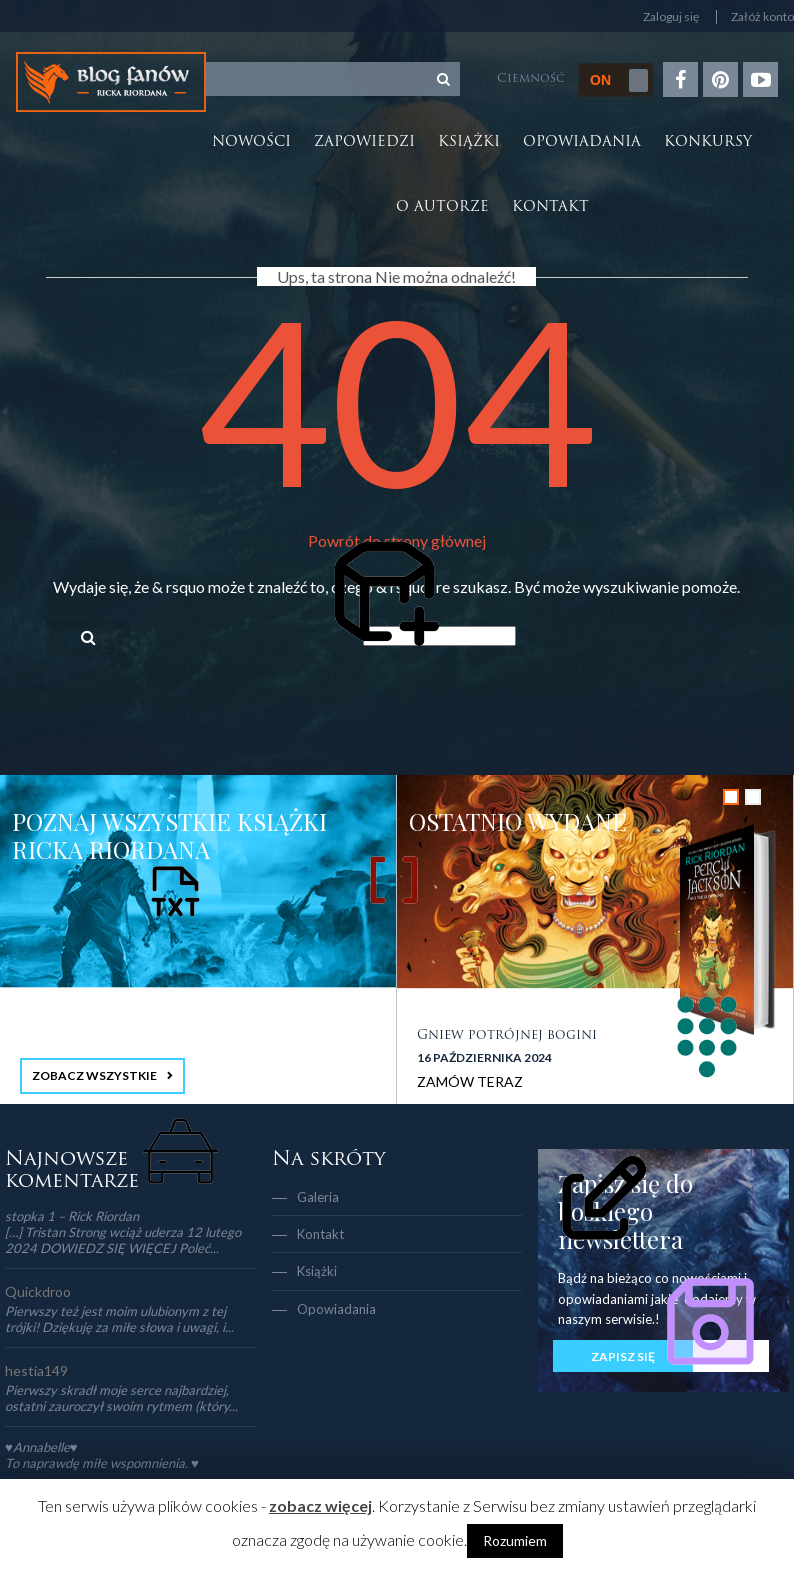 The width and height of the screenshot is (794, 1571). What do you see at coordinates (175, 893) in the screenshot?
I see `open a plain text file` at bounding box center [175, 893].